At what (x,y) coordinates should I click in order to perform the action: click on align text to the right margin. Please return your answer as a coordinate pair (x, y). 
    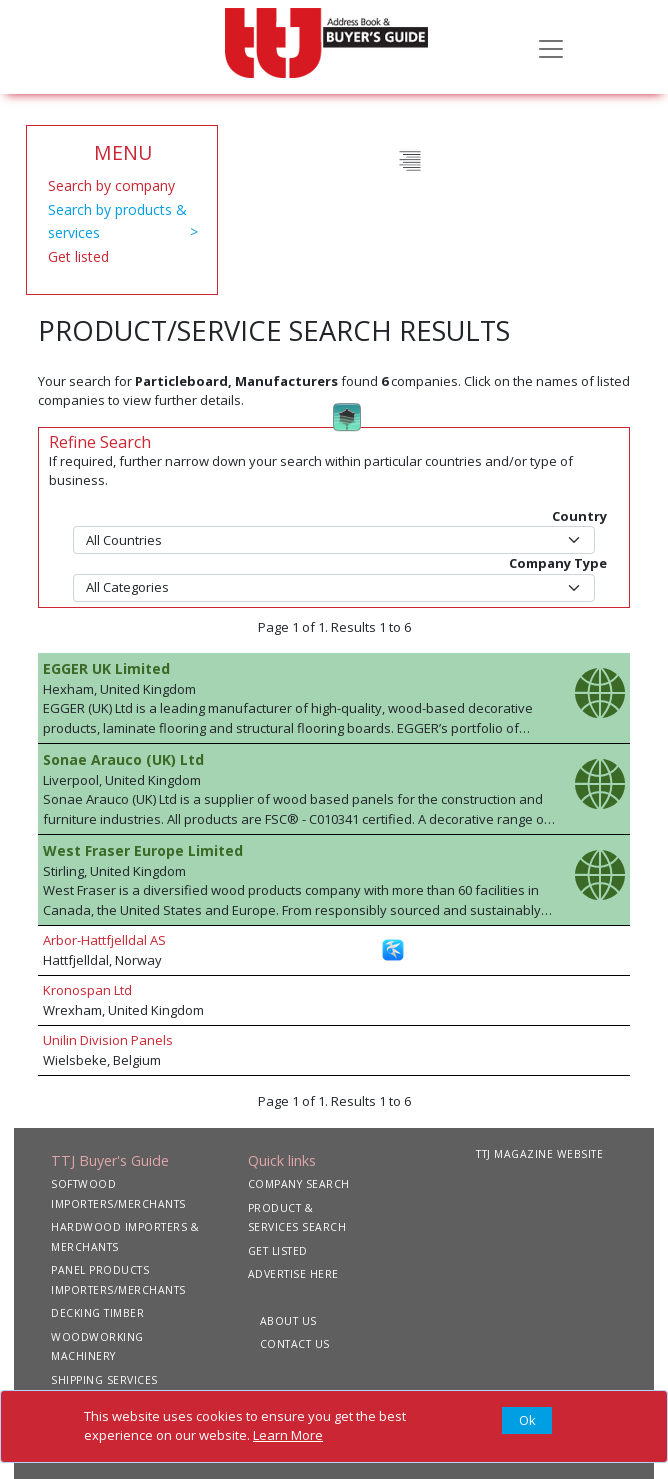
    Looking at the image, I should click on (410, 161).